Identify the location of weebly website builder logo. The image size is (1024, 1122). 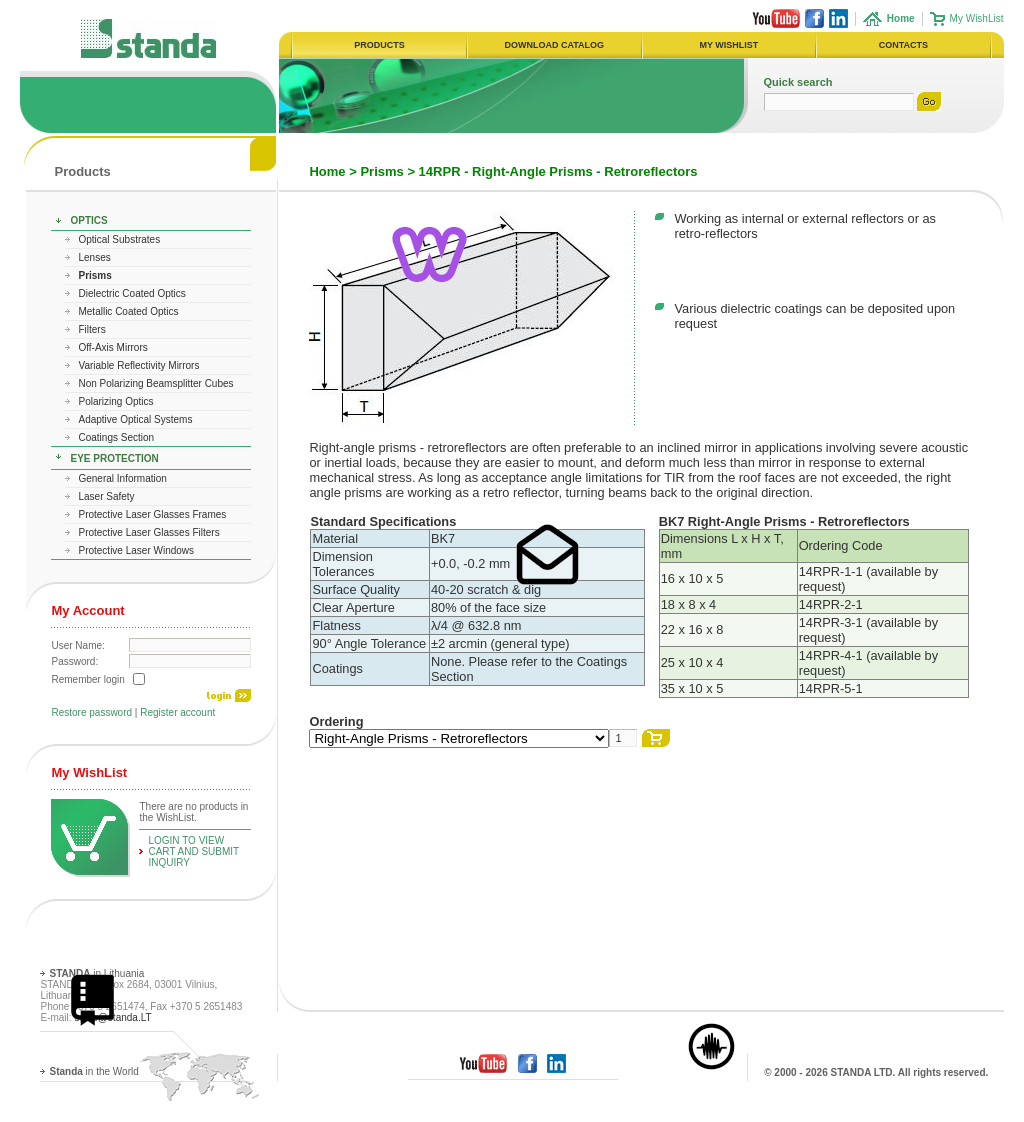
(429, 254).